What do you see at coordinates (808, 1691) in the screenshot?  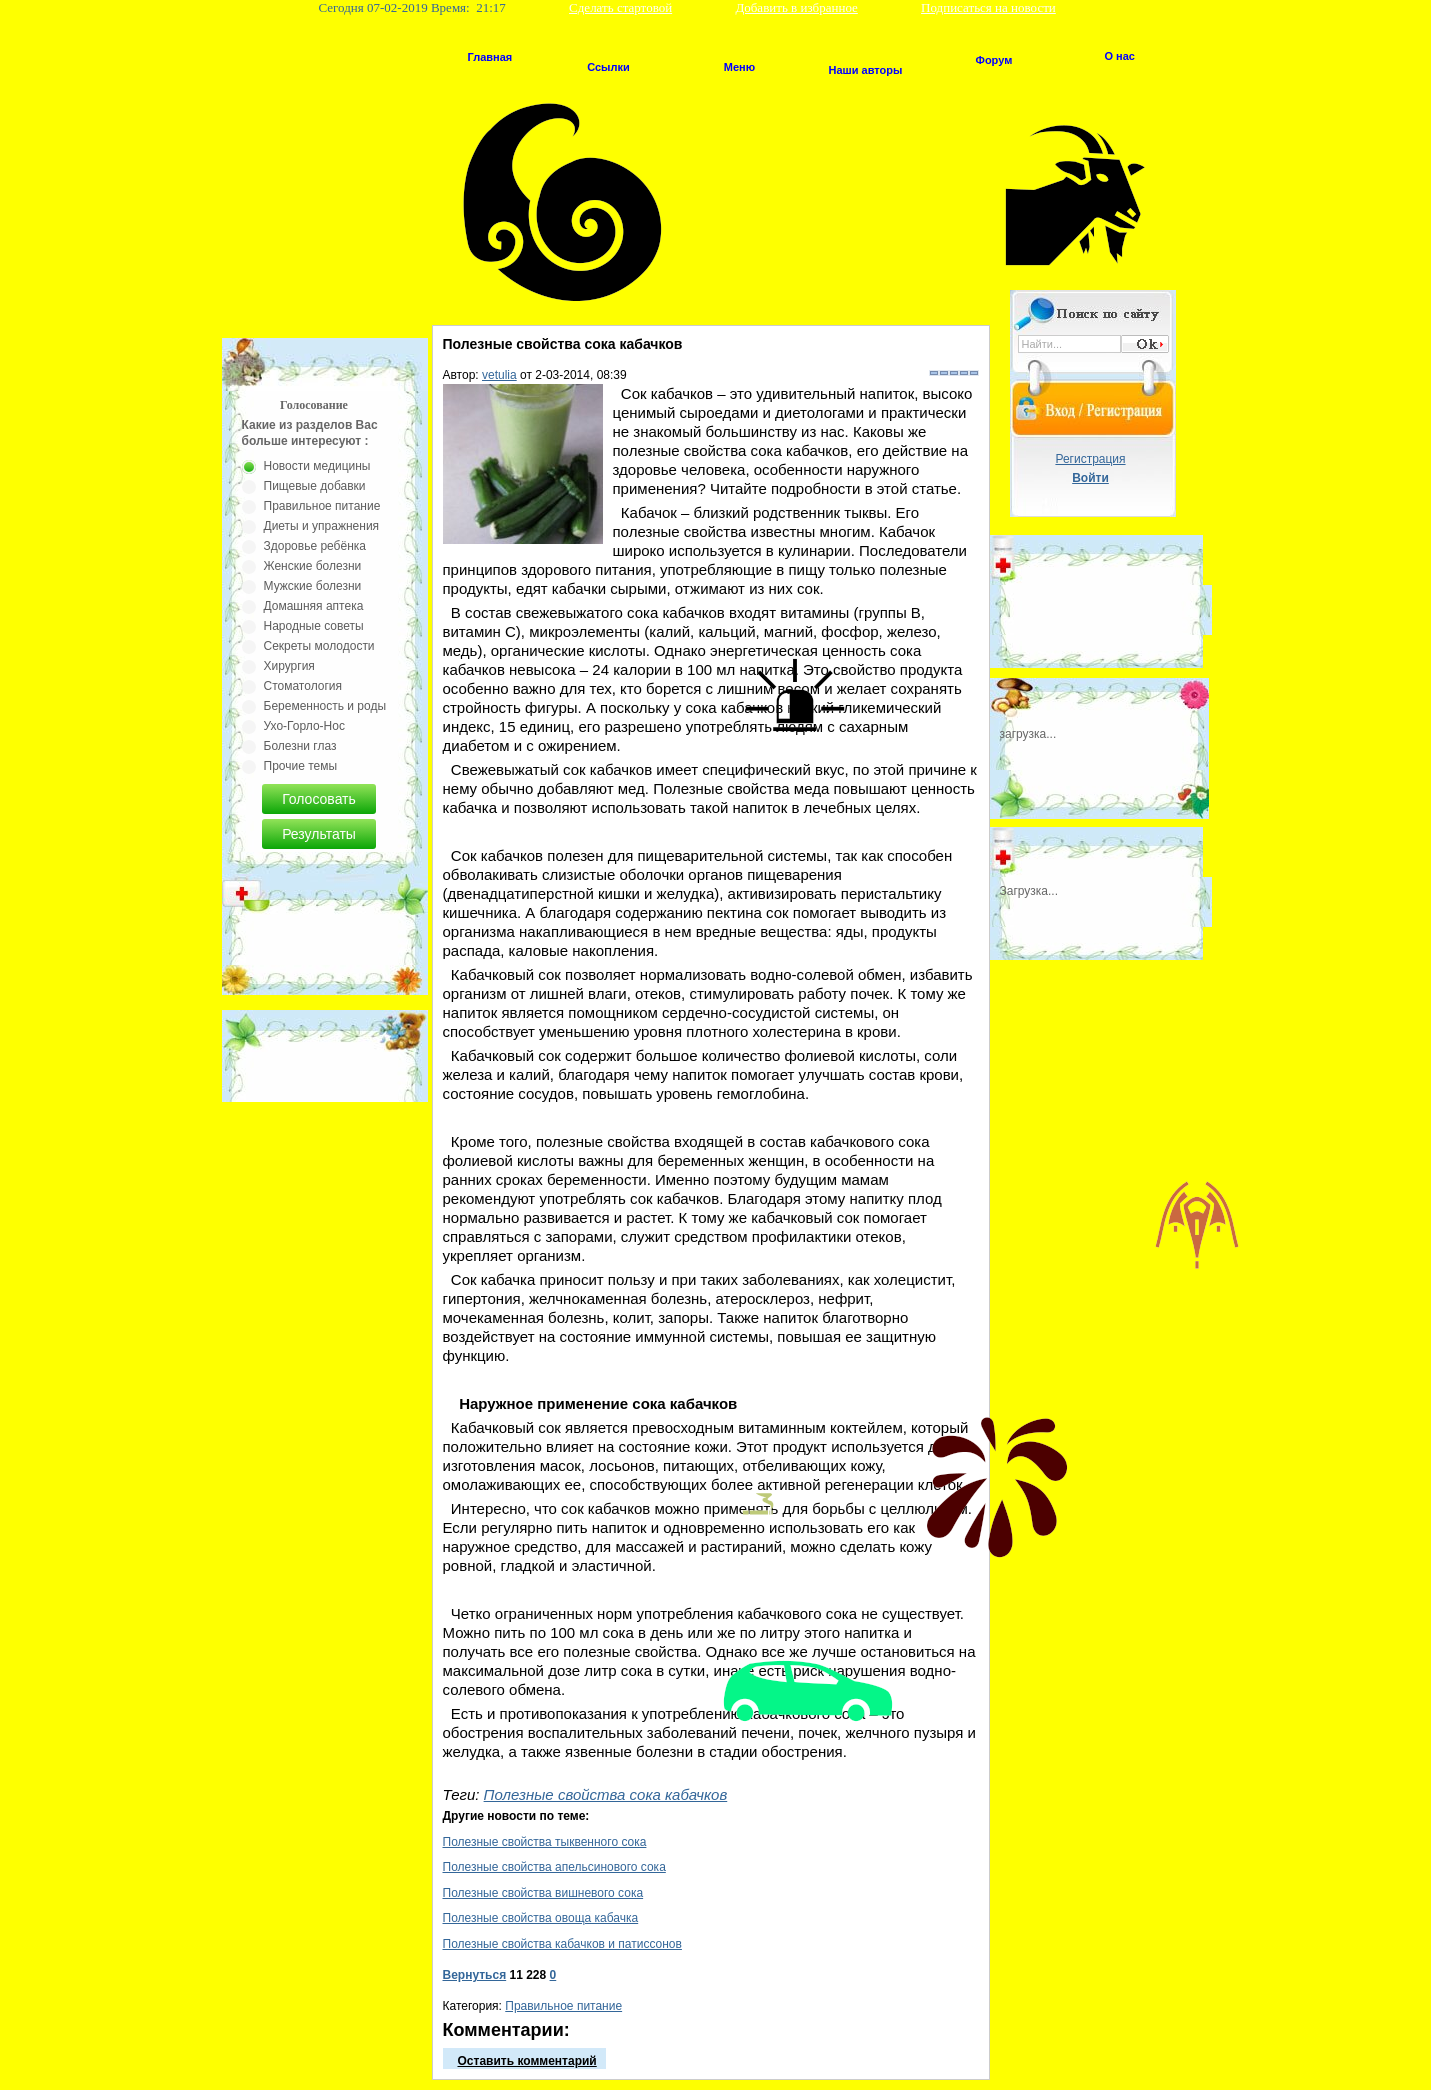 I see `select city car vehicle type` at bounding box center [808, 1691].